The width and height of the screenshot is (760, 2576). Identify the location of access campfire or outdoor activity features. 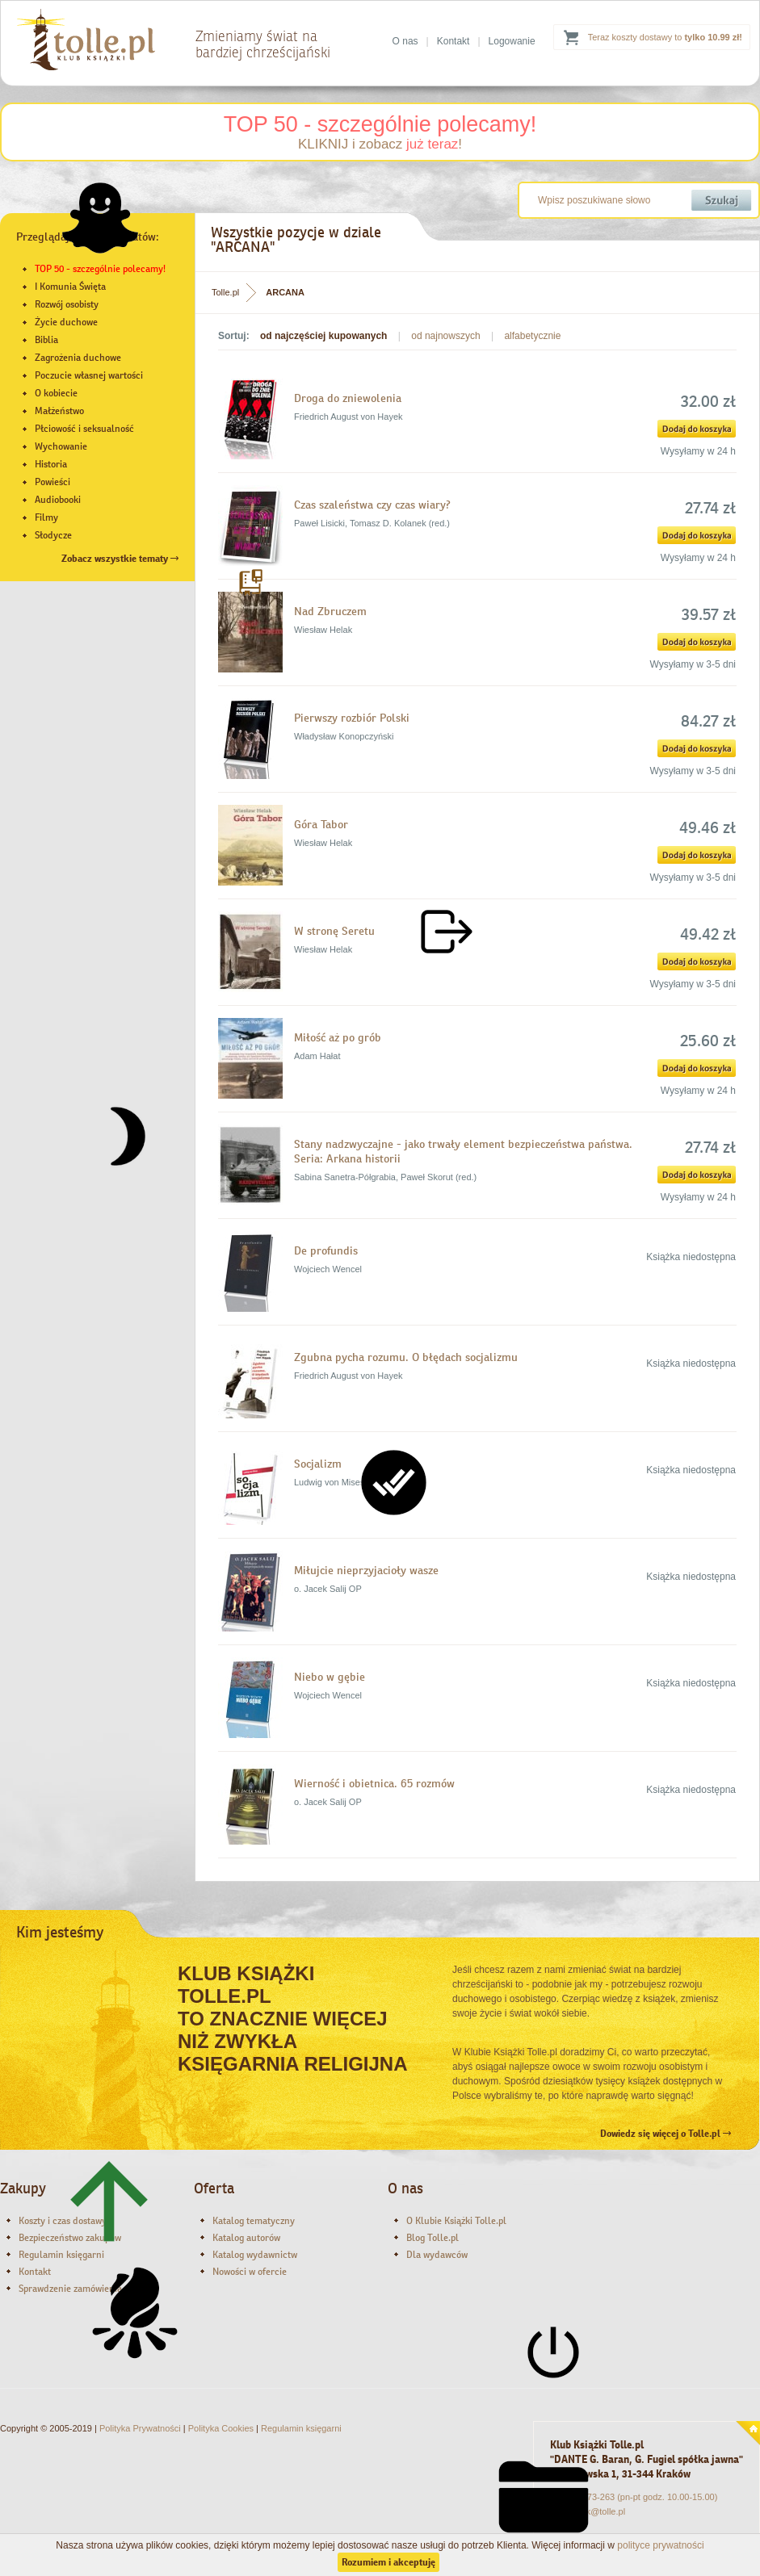
(135, 2313).